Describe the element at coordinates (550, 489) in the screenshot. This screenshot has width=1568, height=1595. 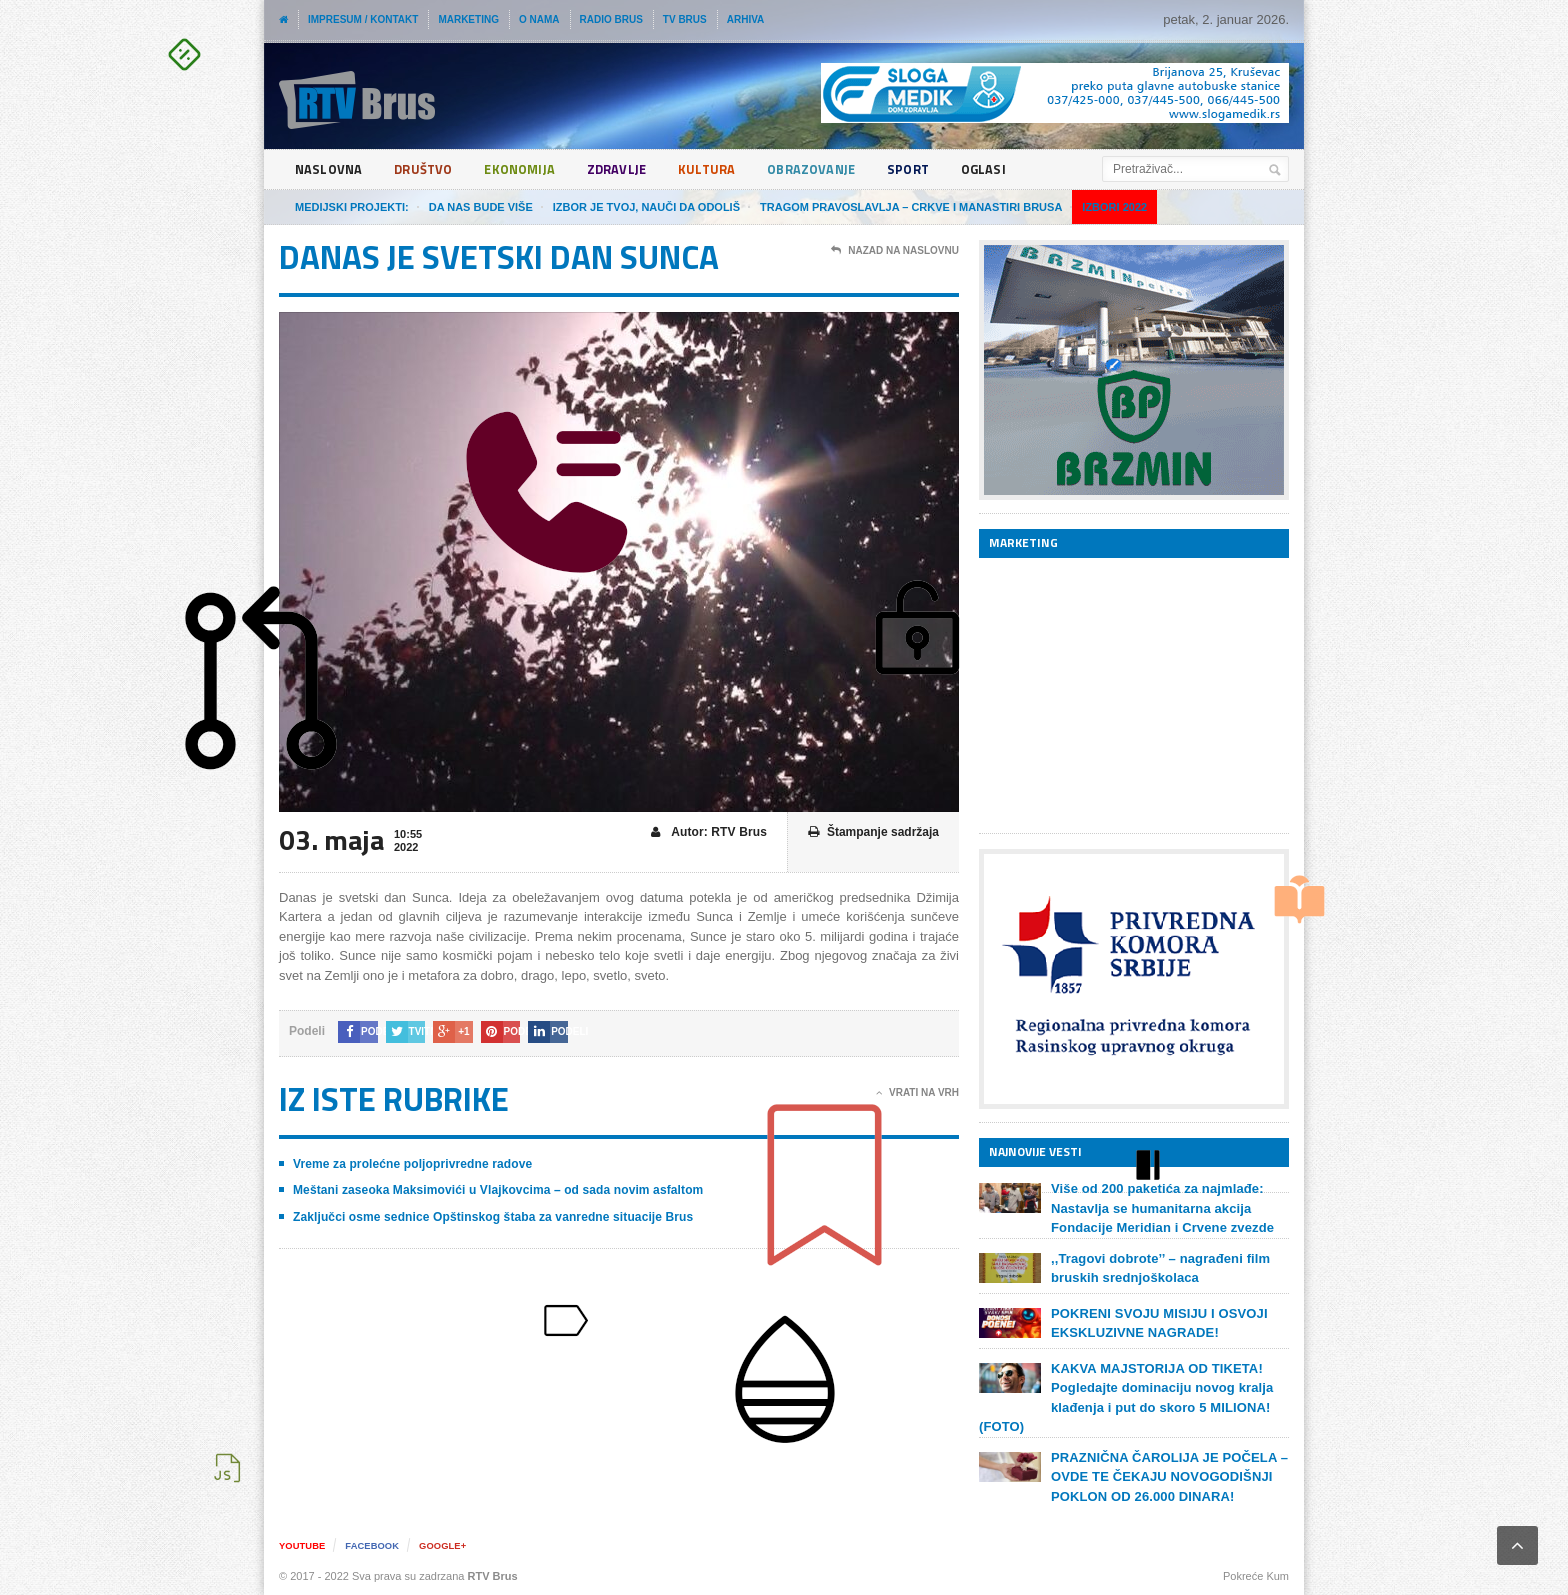
I see `view contact list or phone directory` at that location.